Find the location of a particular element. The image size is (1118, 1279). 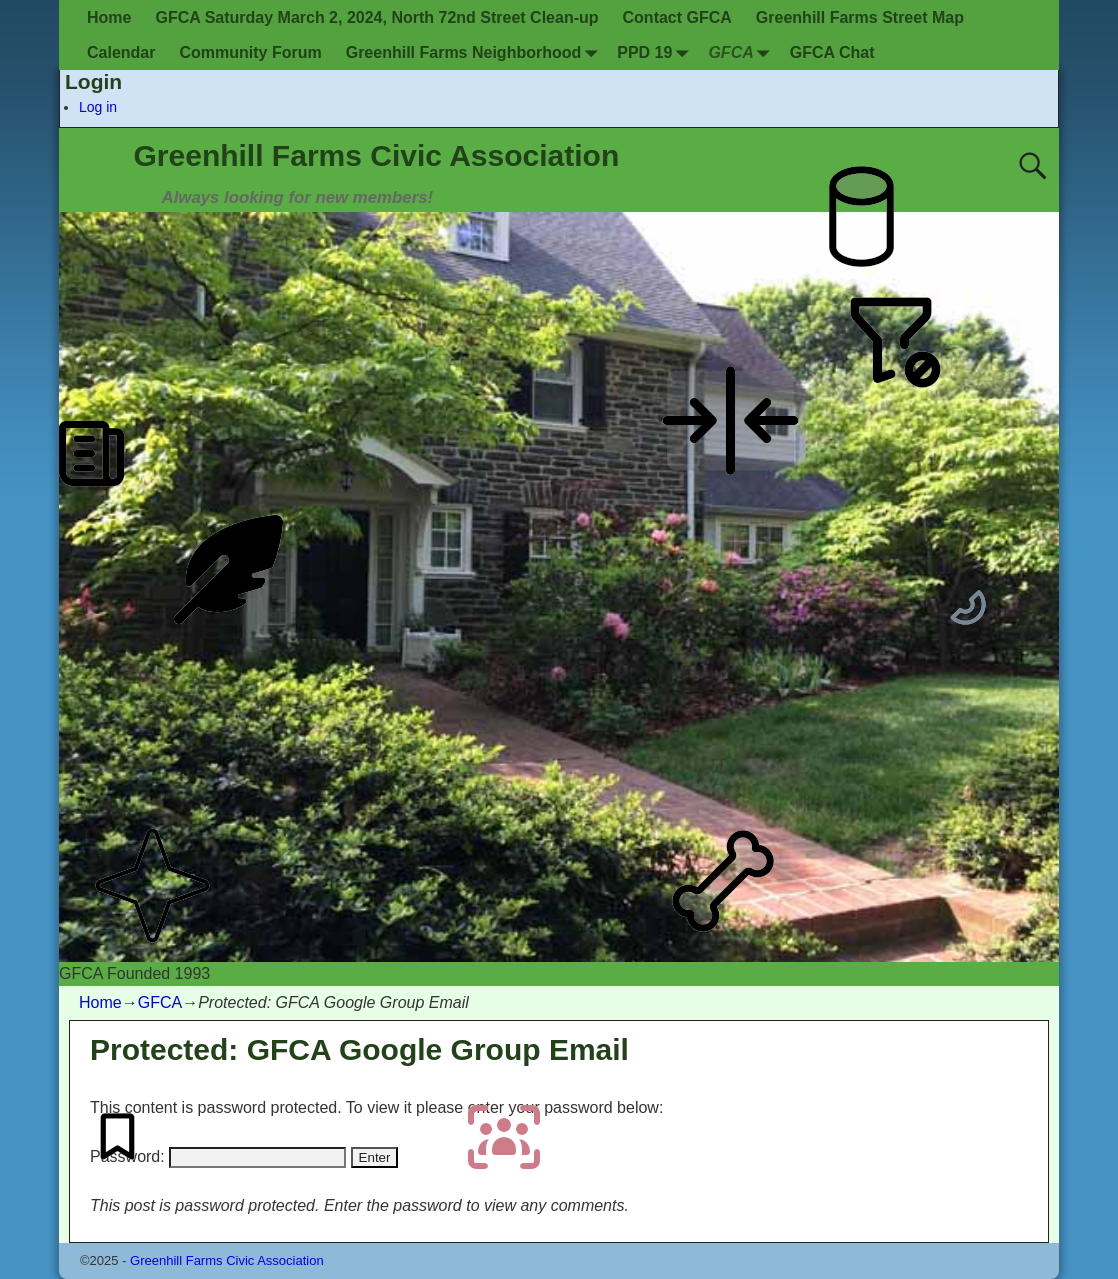

database or data storage is located at coordinates (861, 216).